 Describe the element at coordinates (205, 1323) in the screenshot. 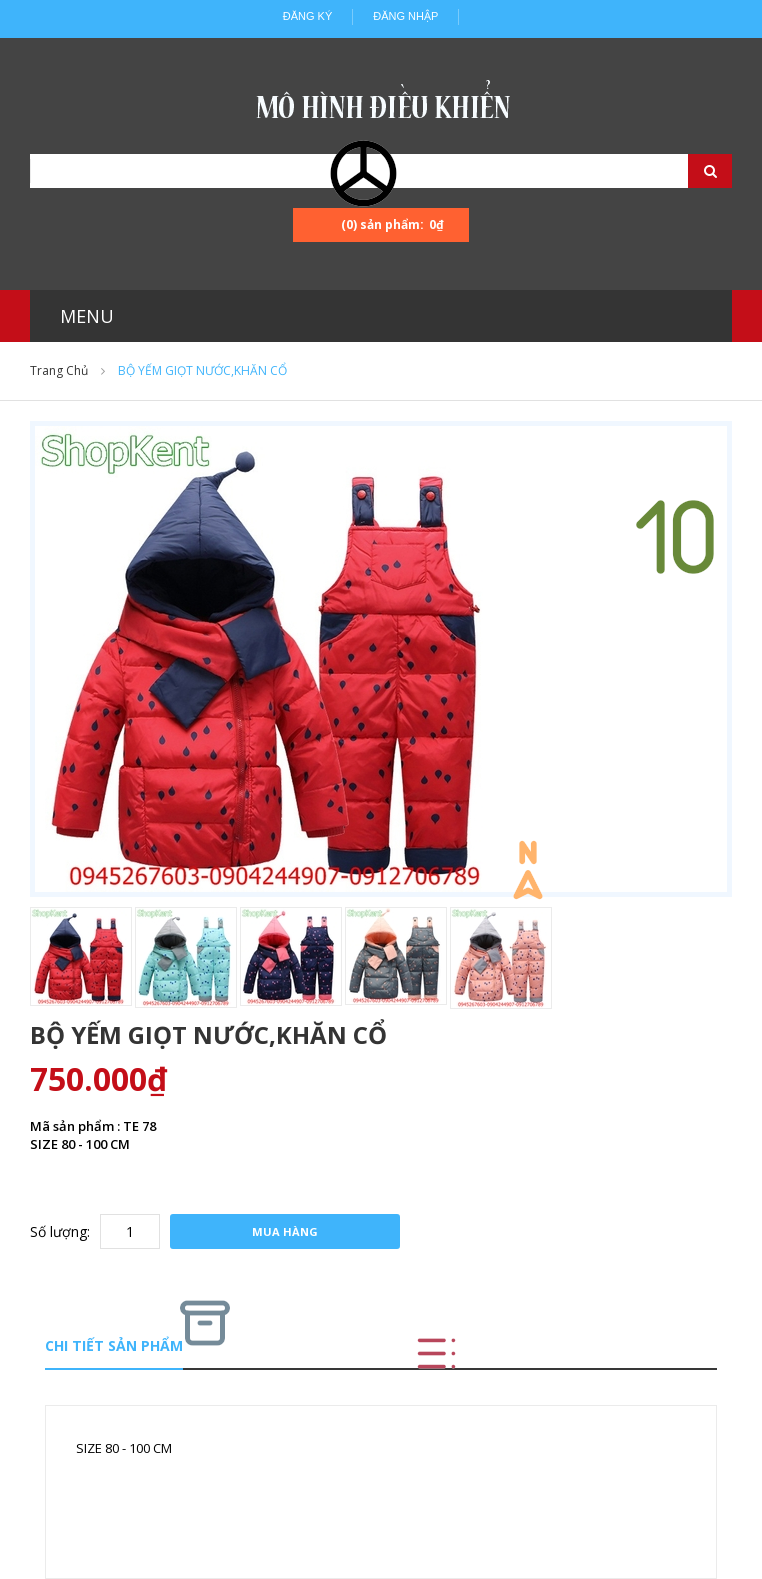

I see `archive this item` at that location.